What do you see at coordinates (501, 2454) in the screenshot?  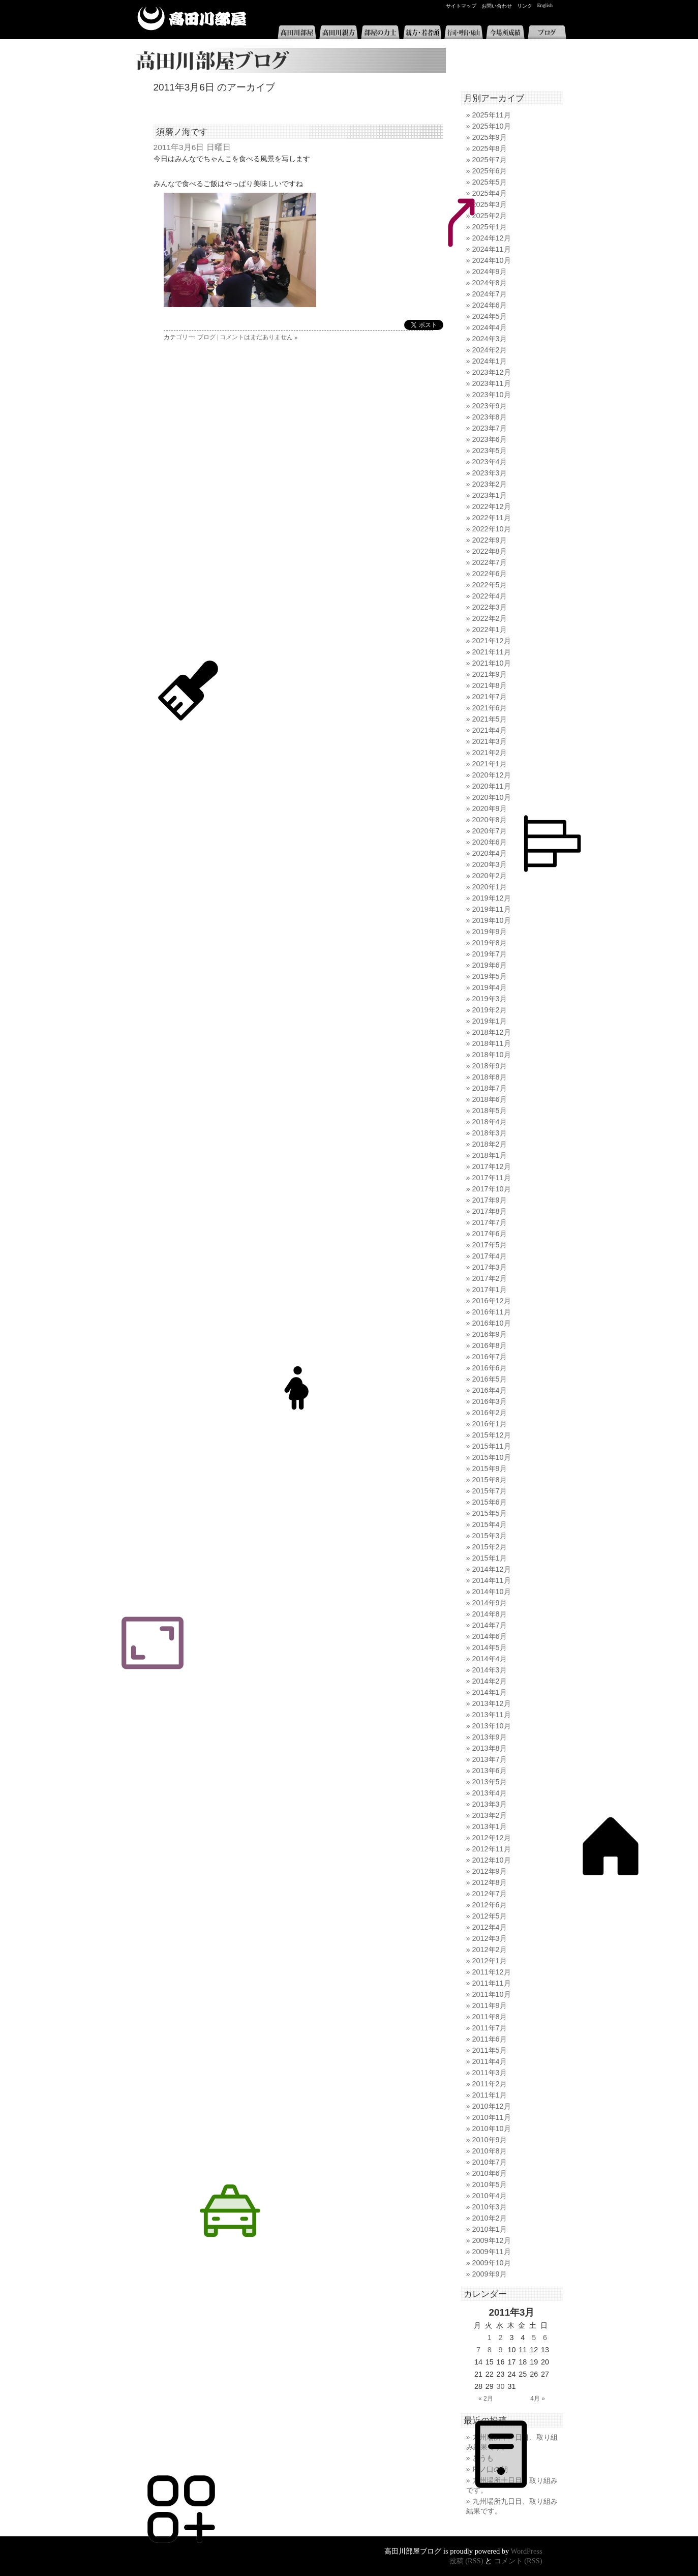 I see `access server or desktop computer settings` at bounding box center [501, 2454].